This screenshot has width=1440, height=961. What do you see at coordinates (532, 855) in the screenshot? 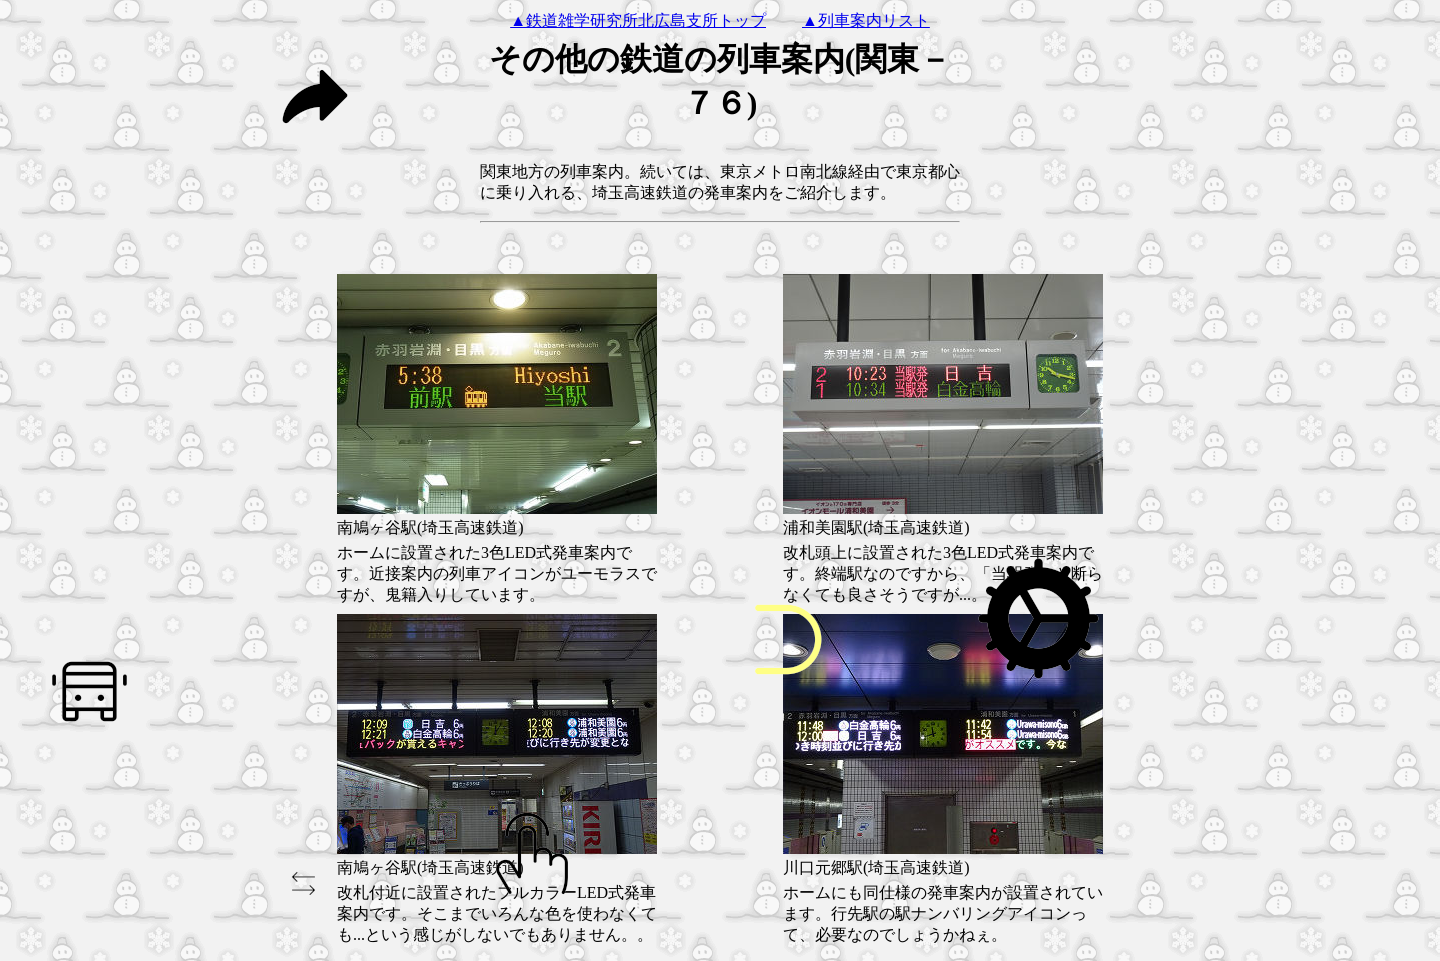
I see `tap to interact with this element` at bounding box center [532, 855].